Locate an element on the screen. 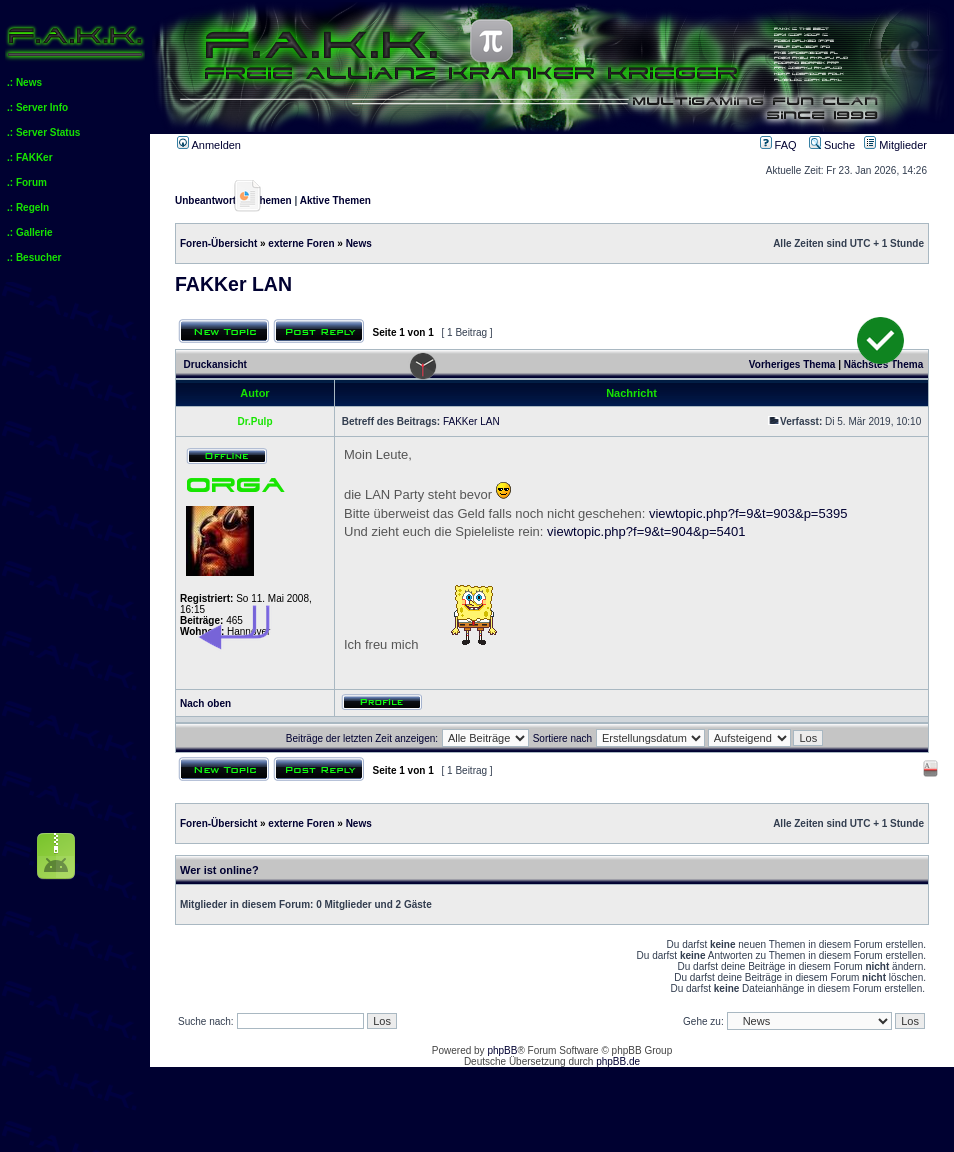  reply to all recipients of an email is located at coordinates (233, 627).